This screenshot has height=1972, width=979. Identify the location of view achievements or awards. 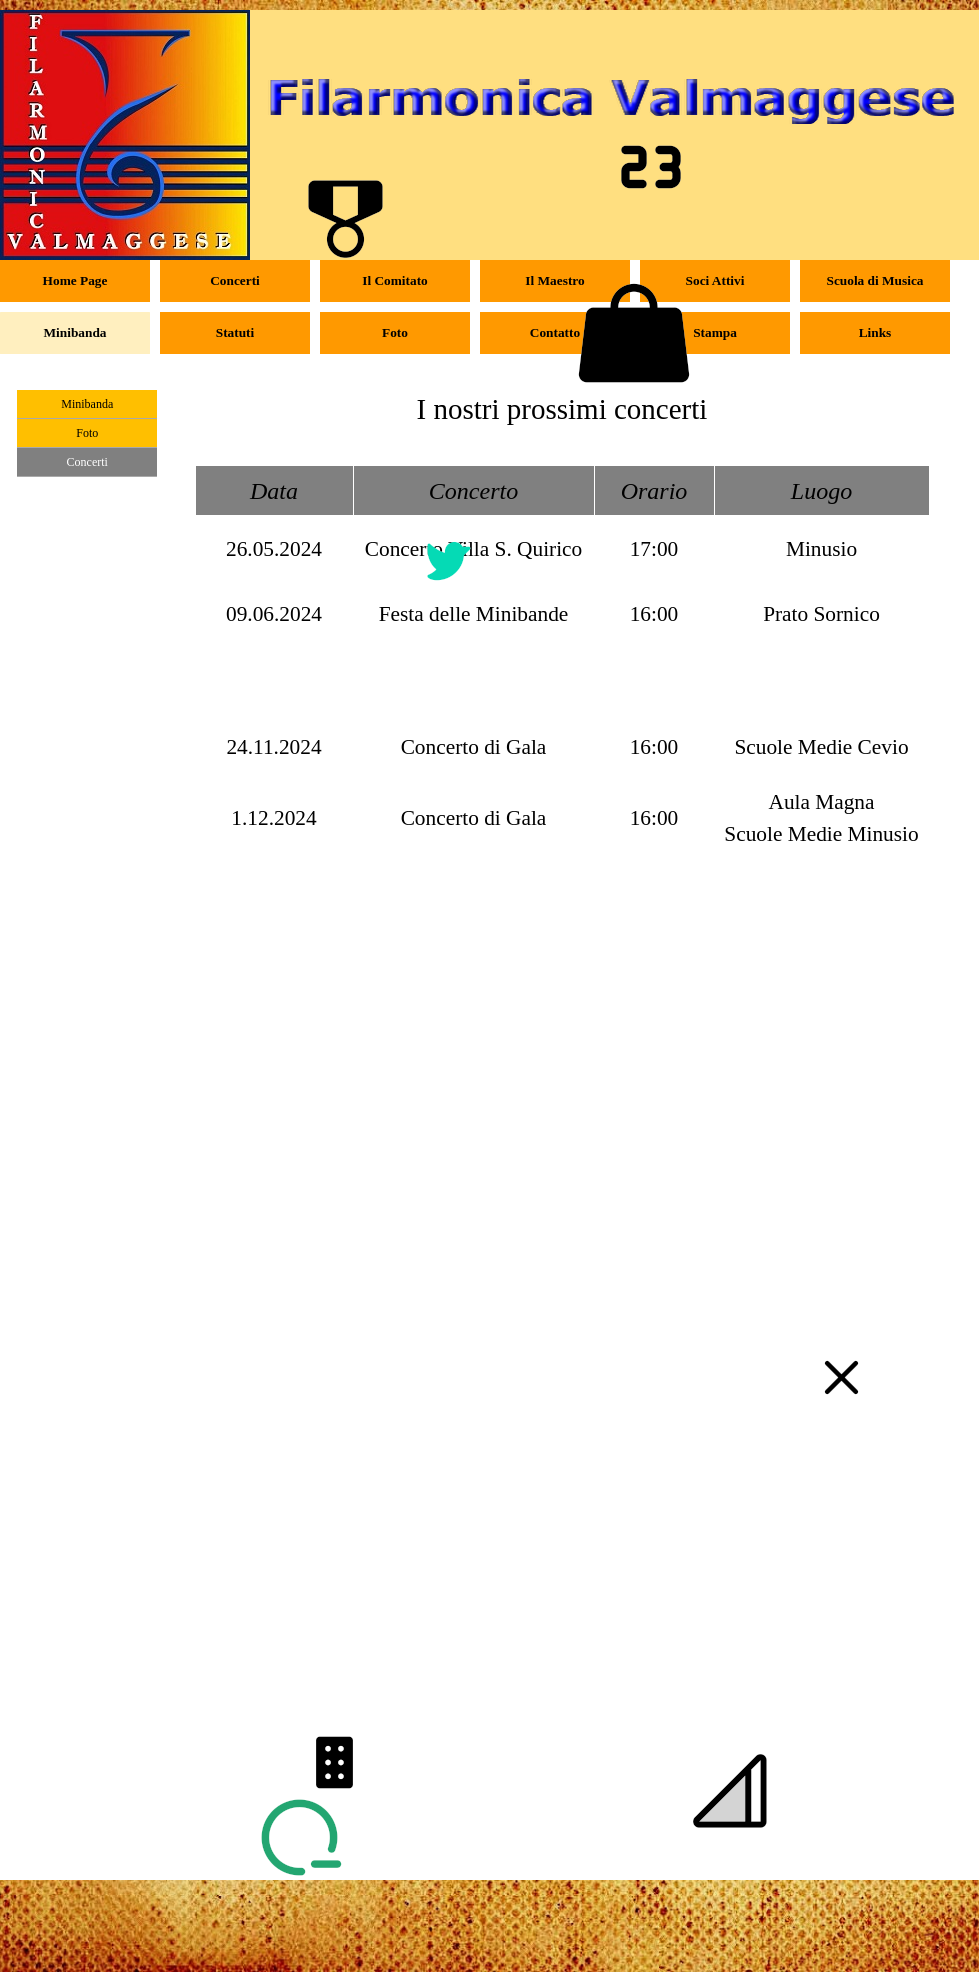
(345, 214).